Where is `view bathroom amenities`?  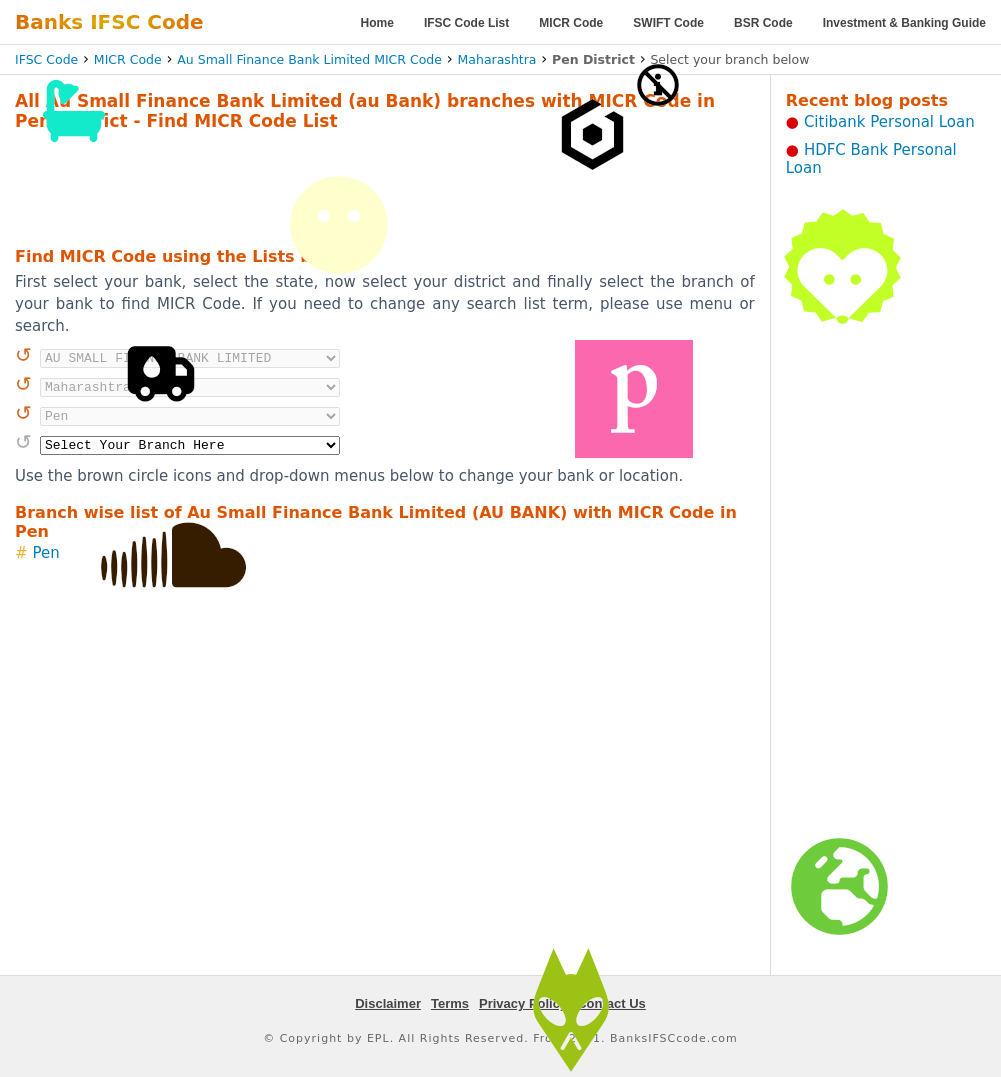
view bathroom amenities is located at coordinates (74, 111).